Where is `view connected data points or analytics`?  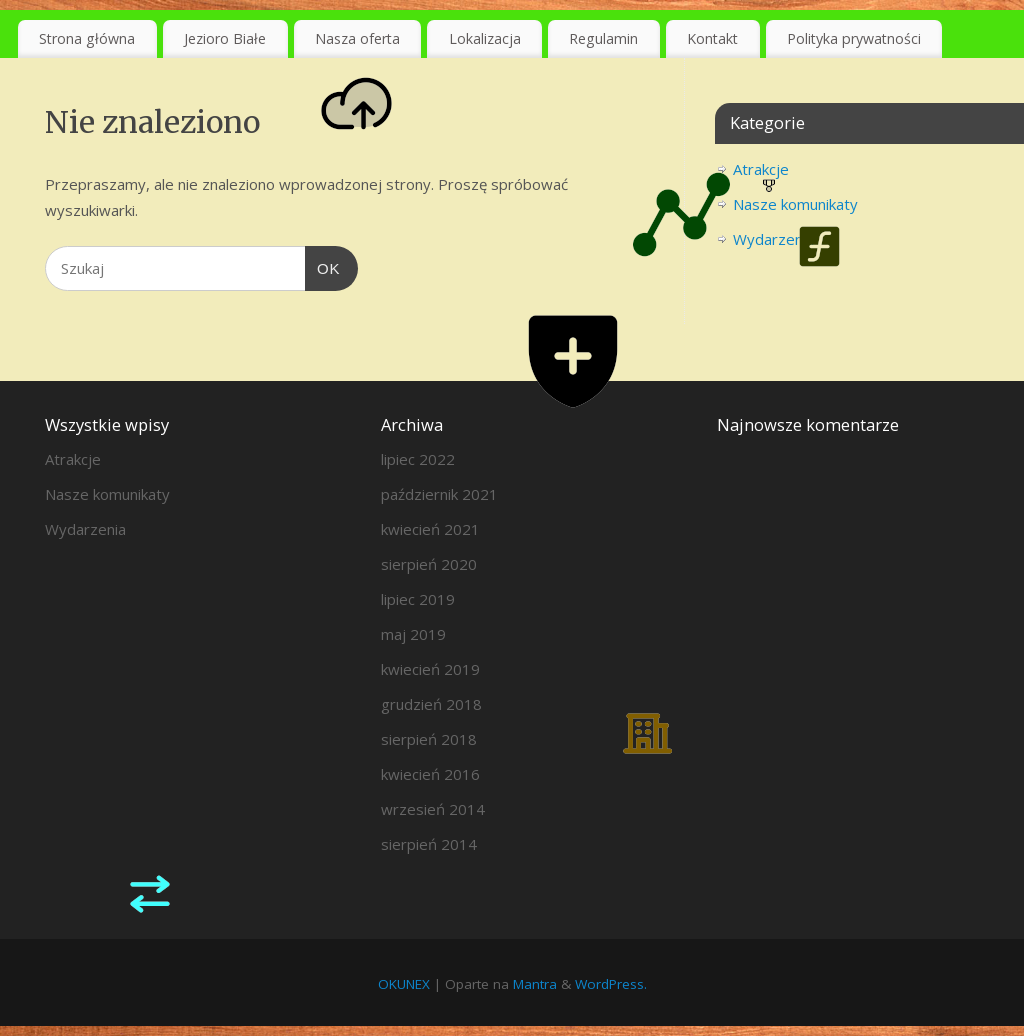 view connected data points or analytics is located at coordinates (681, 214).